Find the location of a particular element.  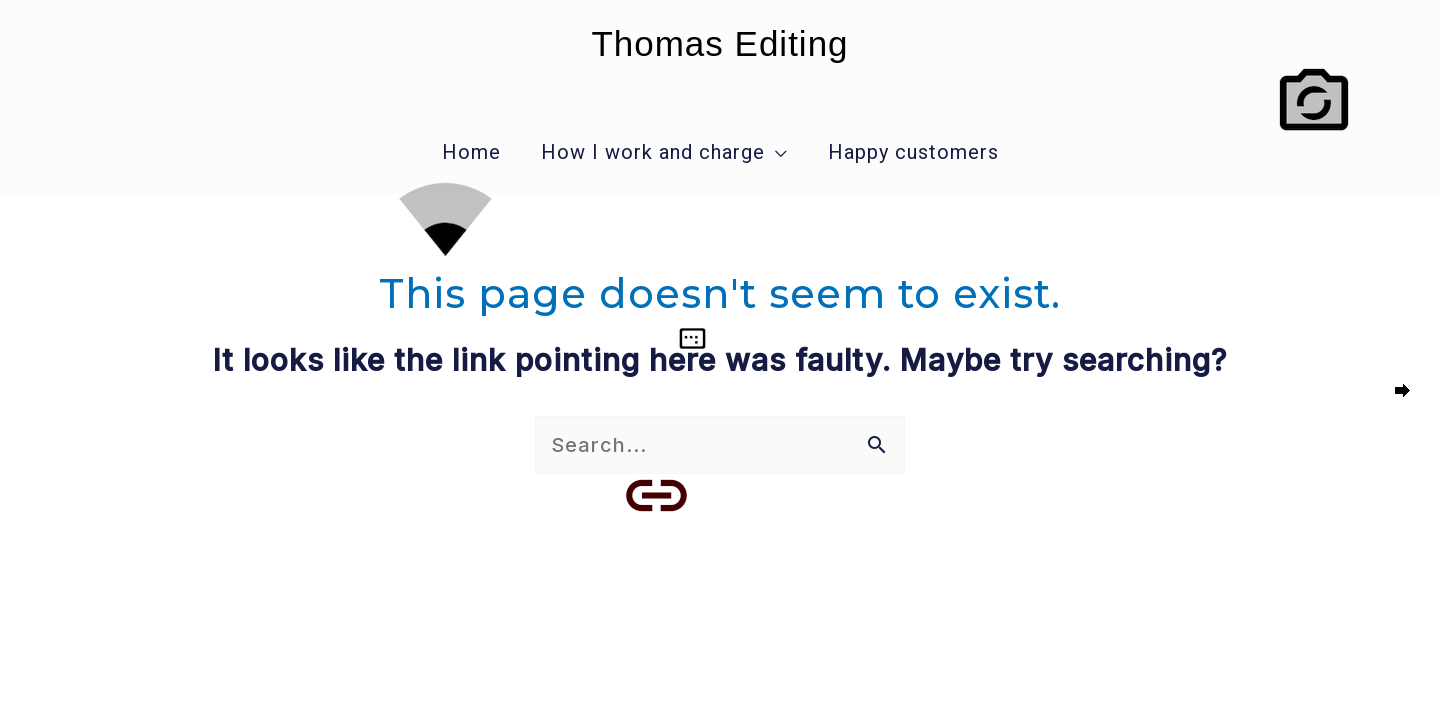

copy or share a link is located at coordinates (656, 495).